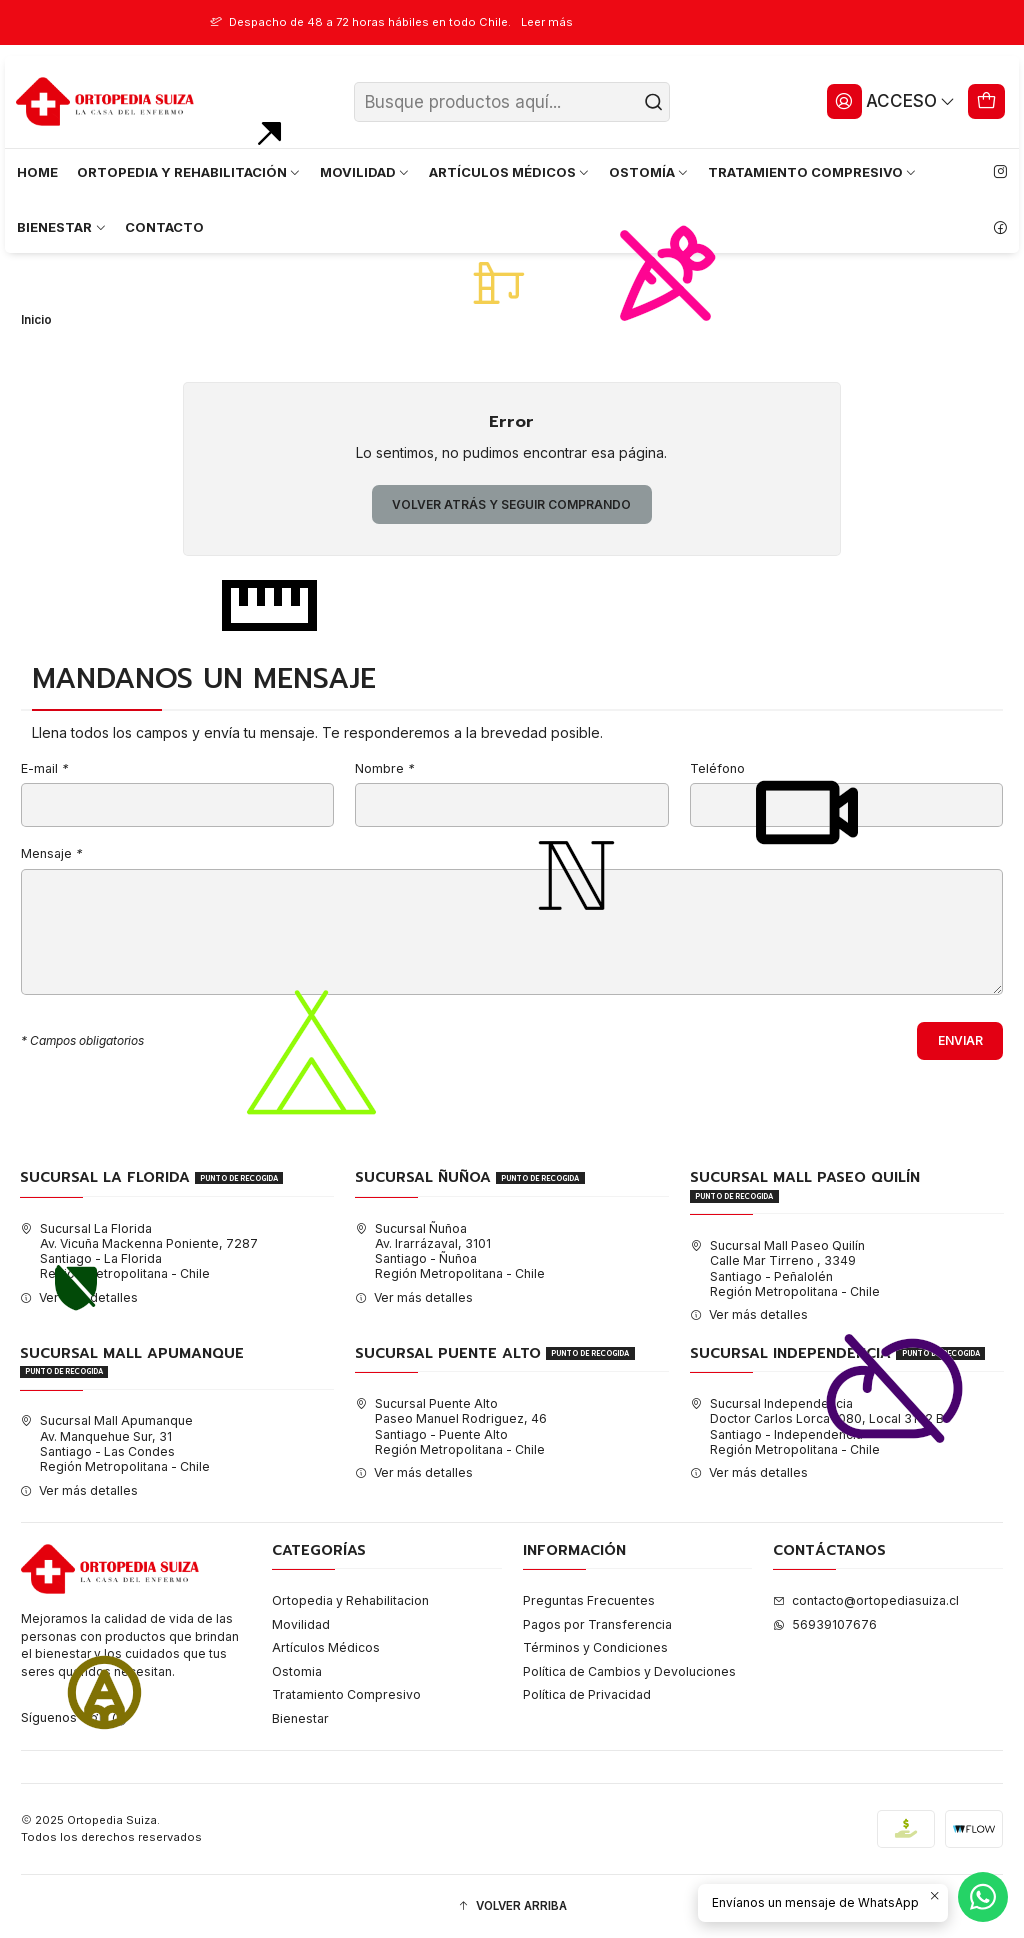 This screenshot has width=1024, height=1938. I want to click on security or protection is disabled, so click(76, 1286).